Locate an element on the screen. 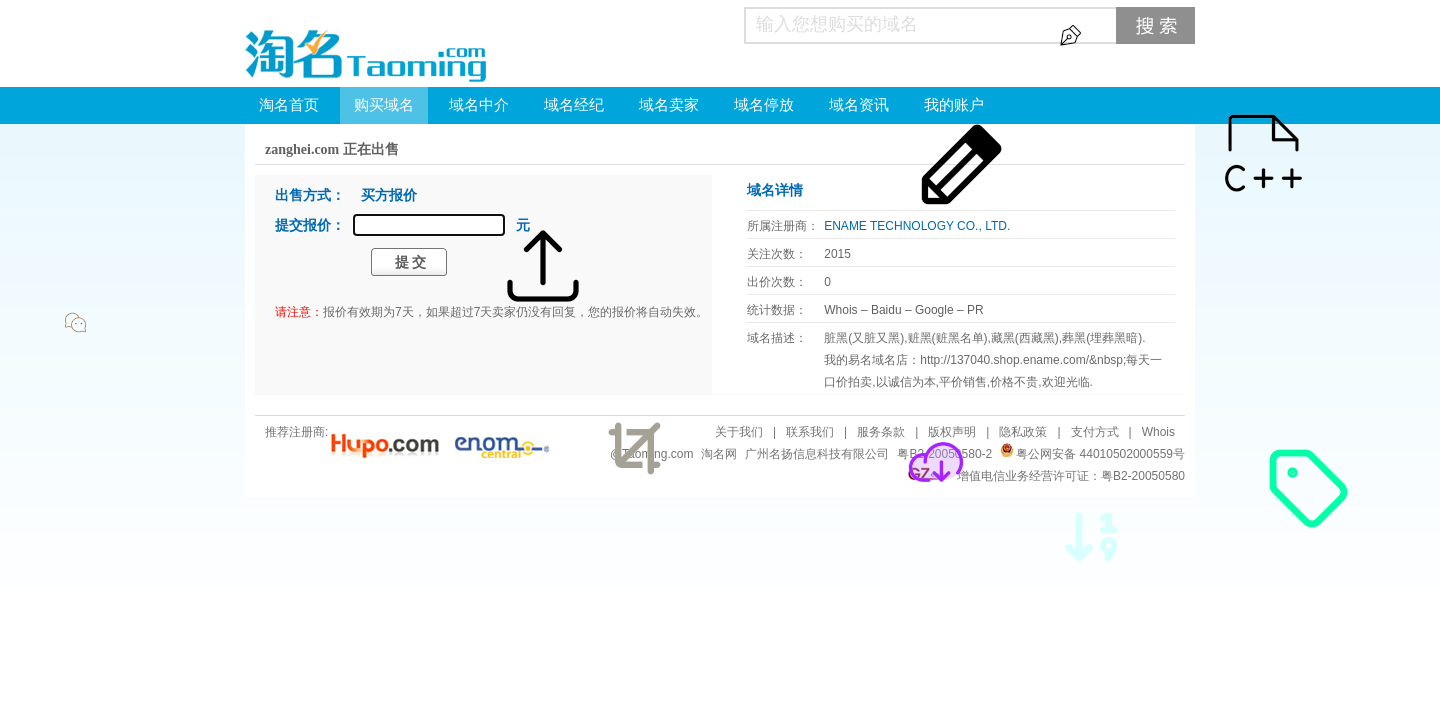 This screenshot has width=1440, height=720. open WeChat messaging app is located at coordinates (75, 322).